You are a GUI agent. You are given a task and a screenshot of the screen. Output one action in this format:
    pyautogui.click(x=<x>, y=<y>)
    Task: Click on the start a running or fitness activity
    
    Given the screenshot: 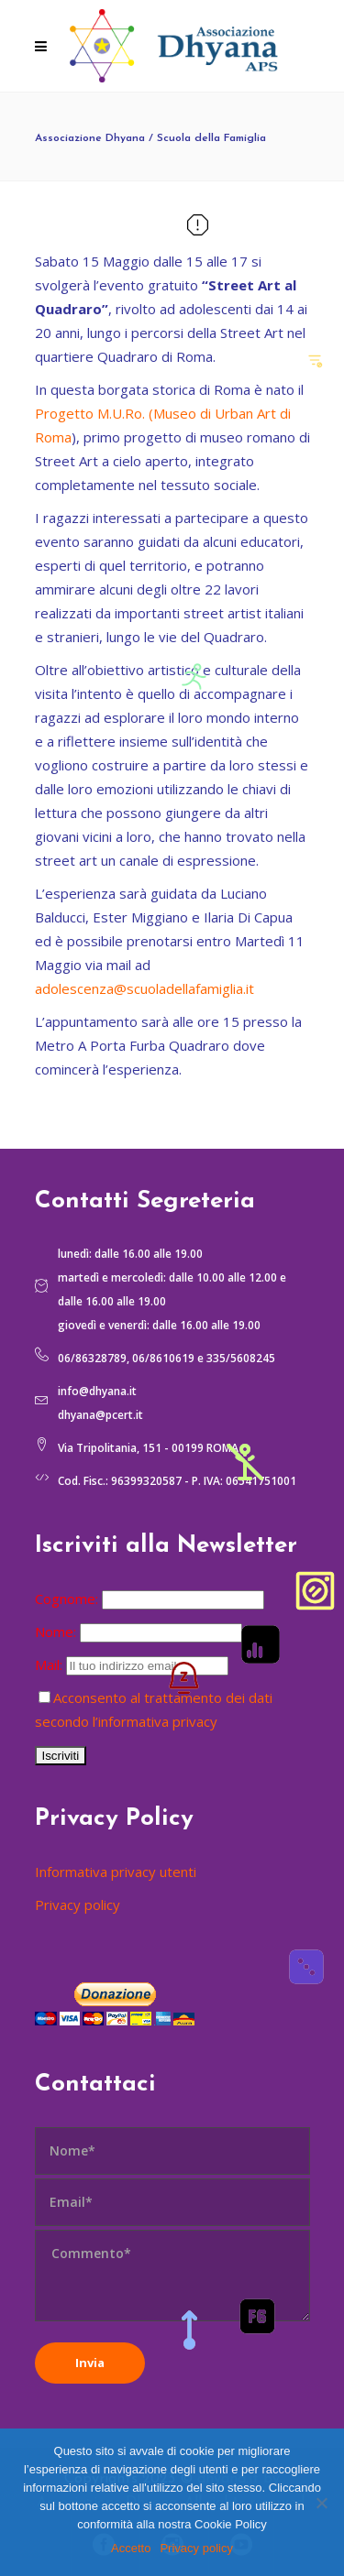 What is the action you would take?
    pyautogui.click(x=194, y=676)
    